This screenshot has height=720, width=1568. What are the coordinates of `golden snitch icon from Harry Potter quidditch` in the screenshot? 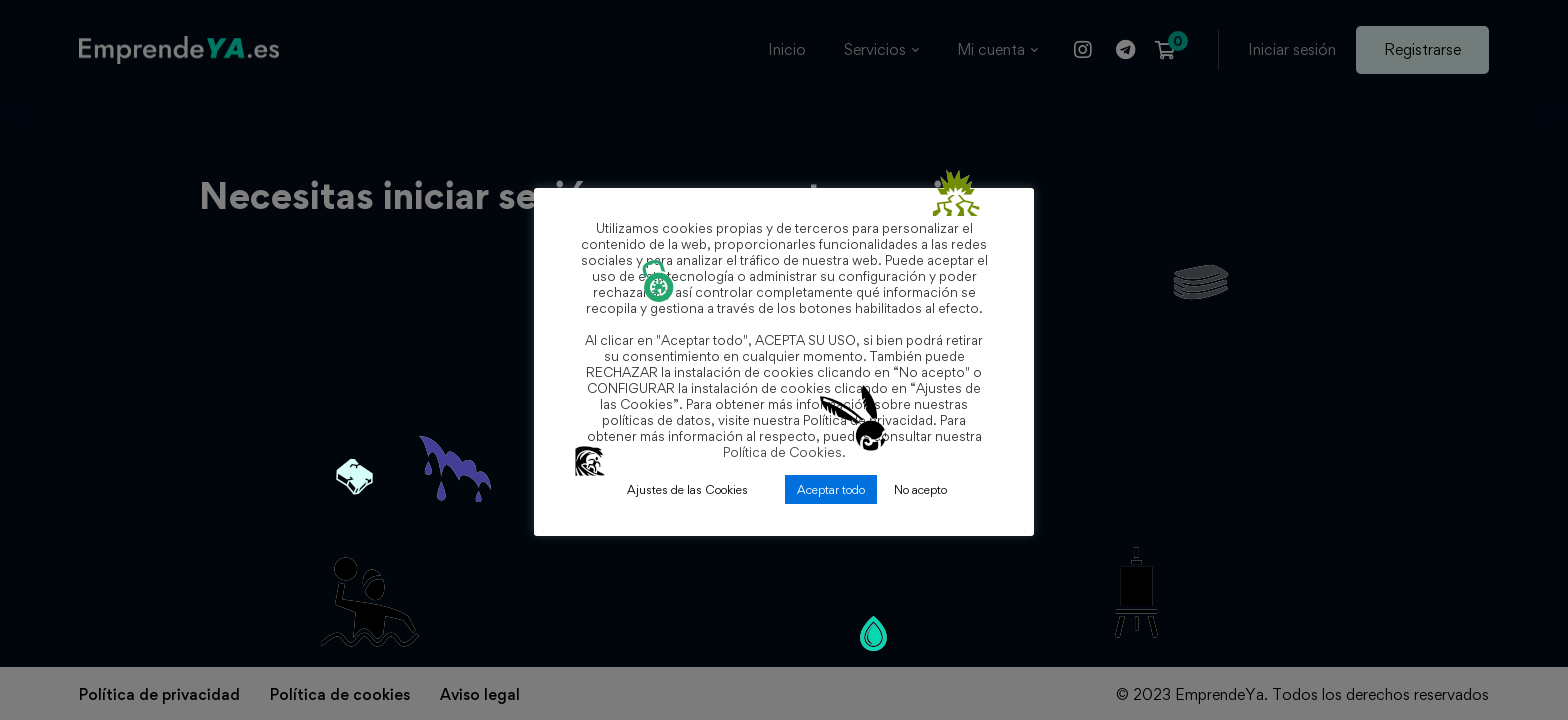 It's located at (853, 418).